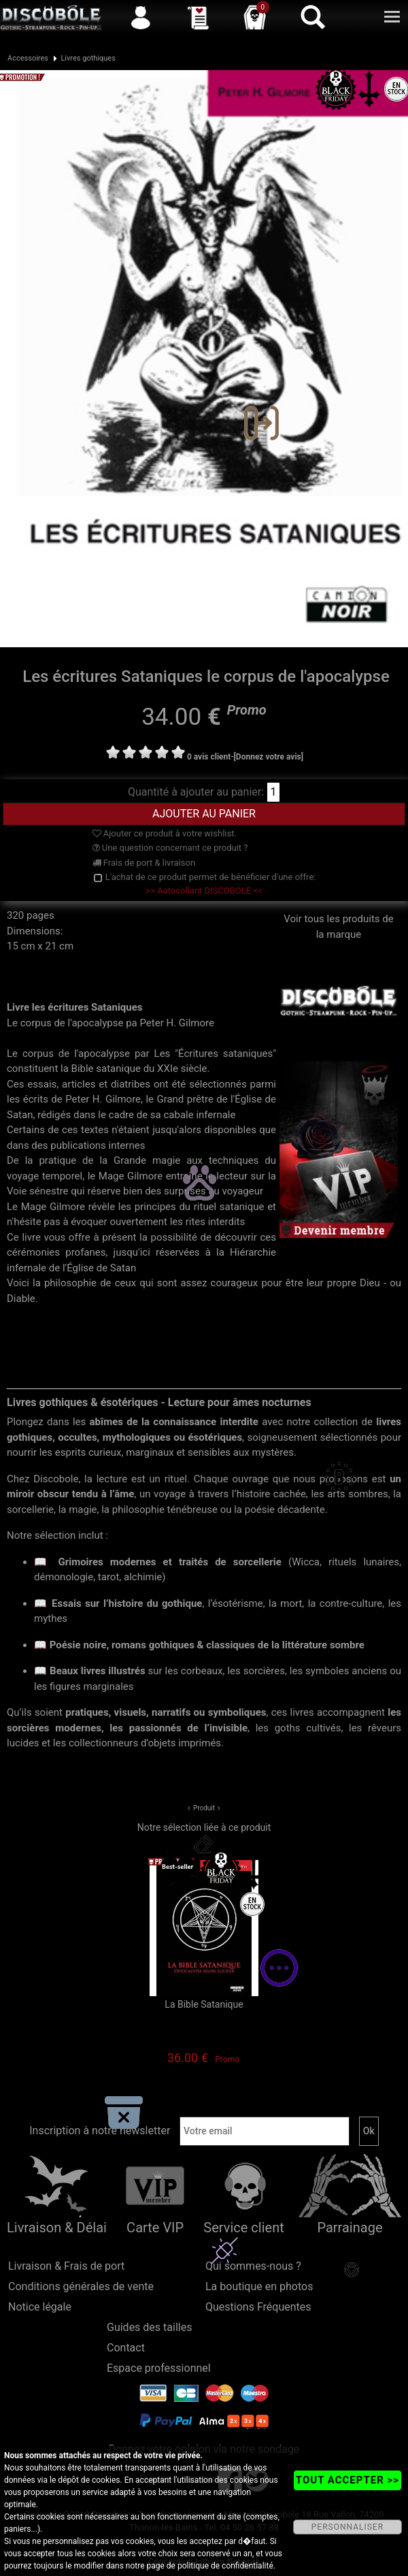  Describe the element at coordinates (261, 423) in the screenshot. I see `move element to the right` at that location.